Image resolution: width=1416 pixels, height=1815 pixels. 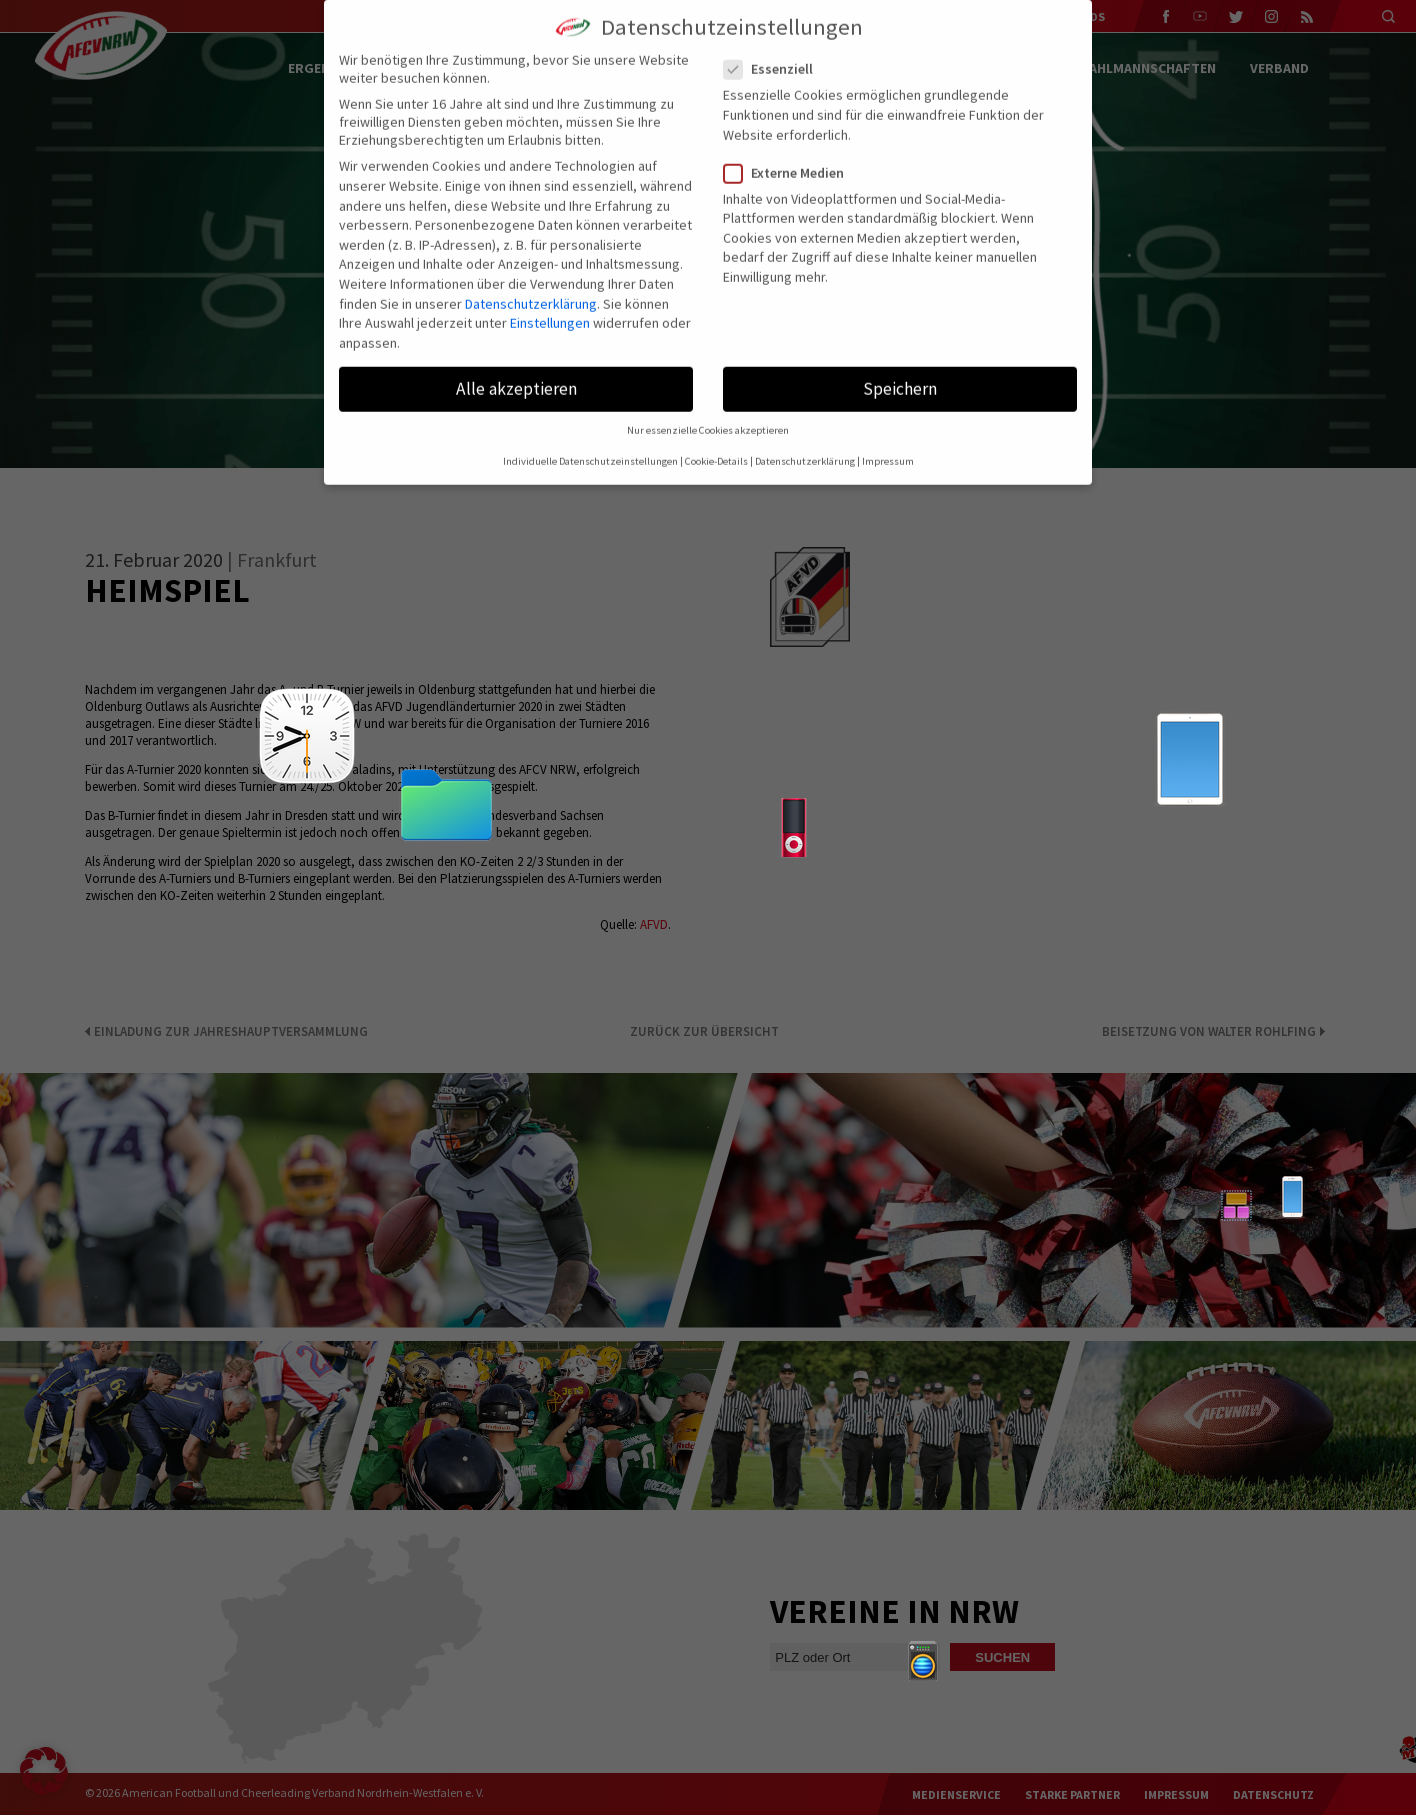 I want to click on open the clock app, so click(x=307, y=736).